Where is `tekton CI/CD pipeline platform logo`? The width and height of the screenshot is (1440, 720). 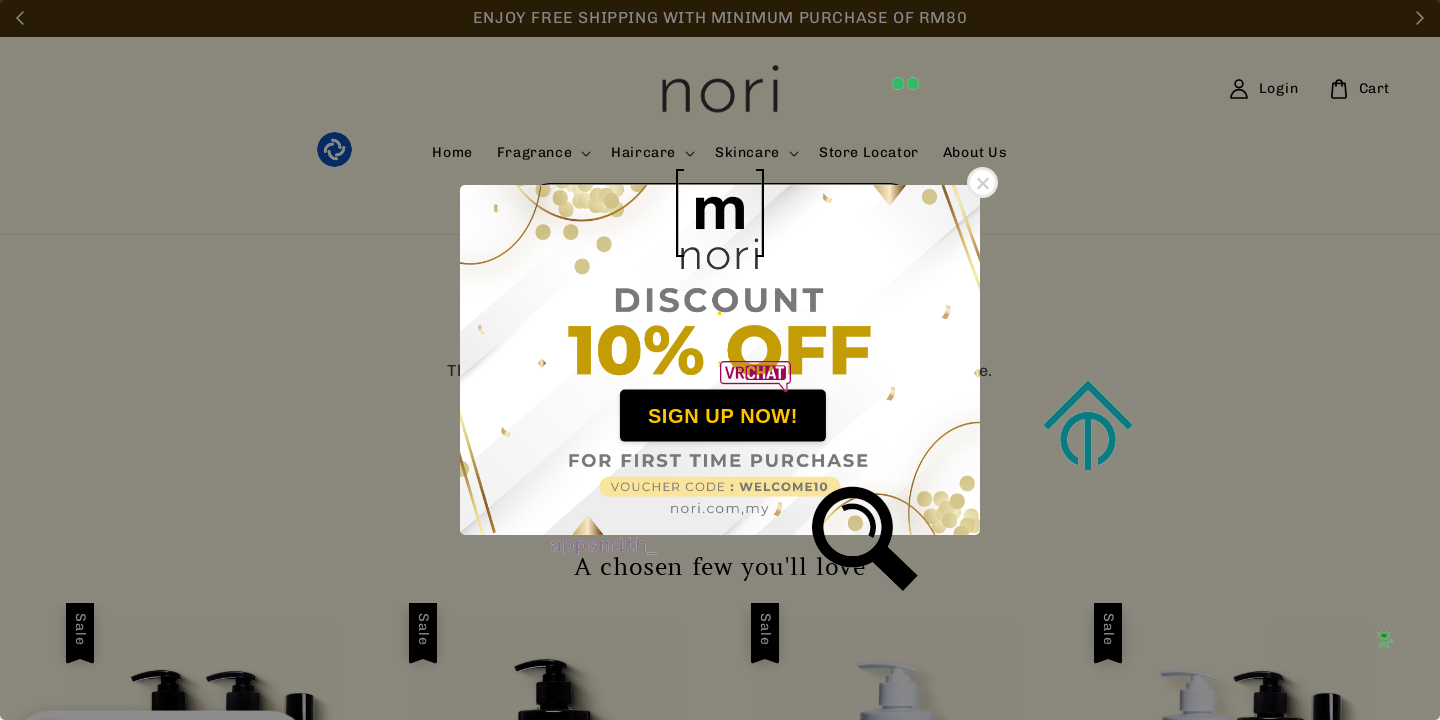
tekton CI/CD pipeline platform logo is located at coordinates (1385, 639).